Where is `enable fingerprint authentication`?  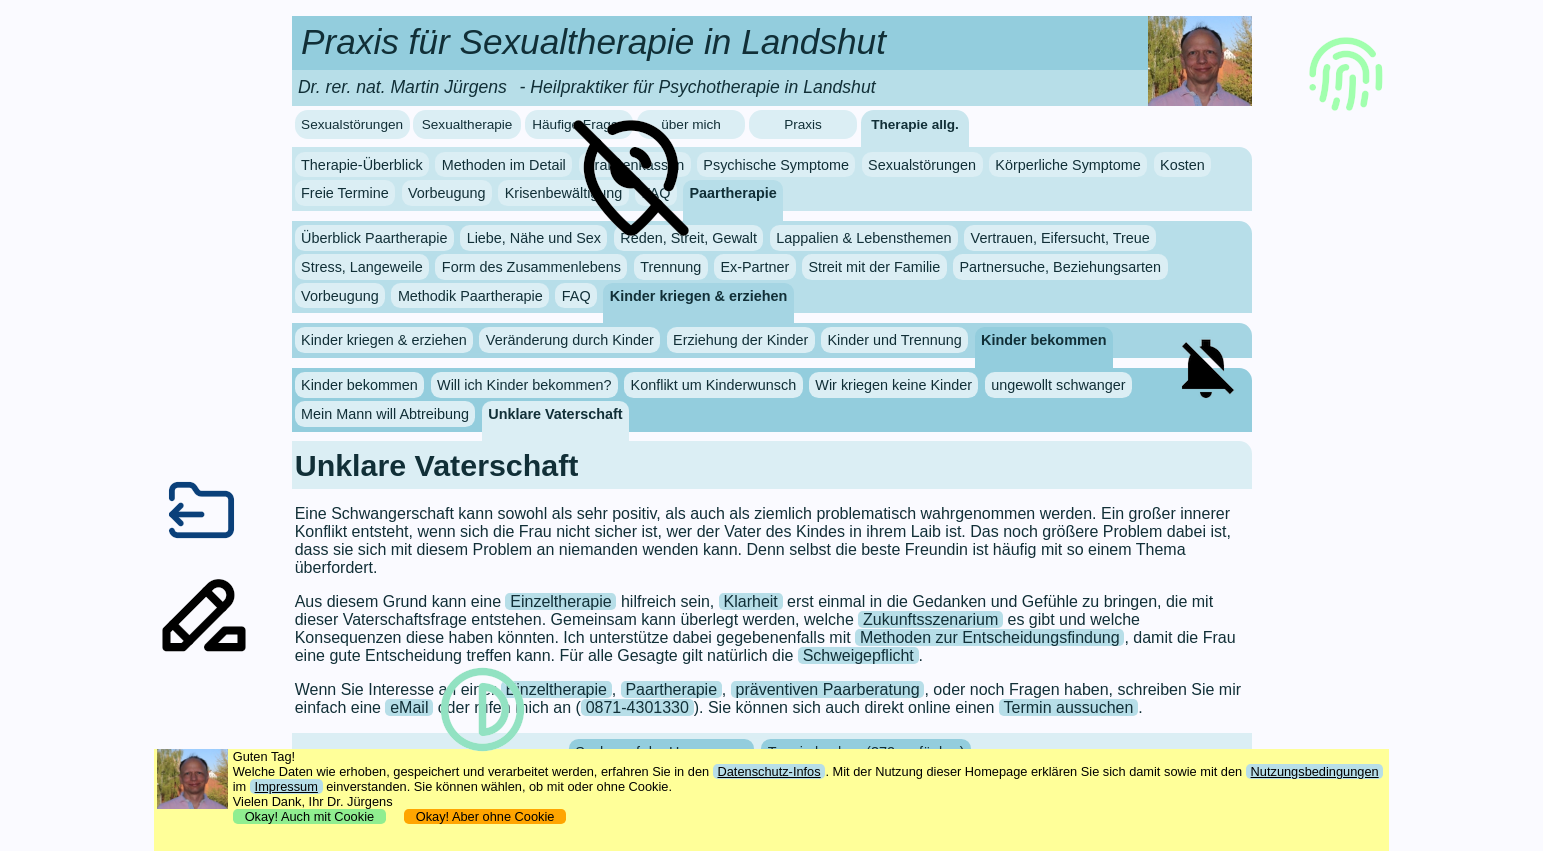 enable fingerprint authentication is located at coordinates (1346, 74).